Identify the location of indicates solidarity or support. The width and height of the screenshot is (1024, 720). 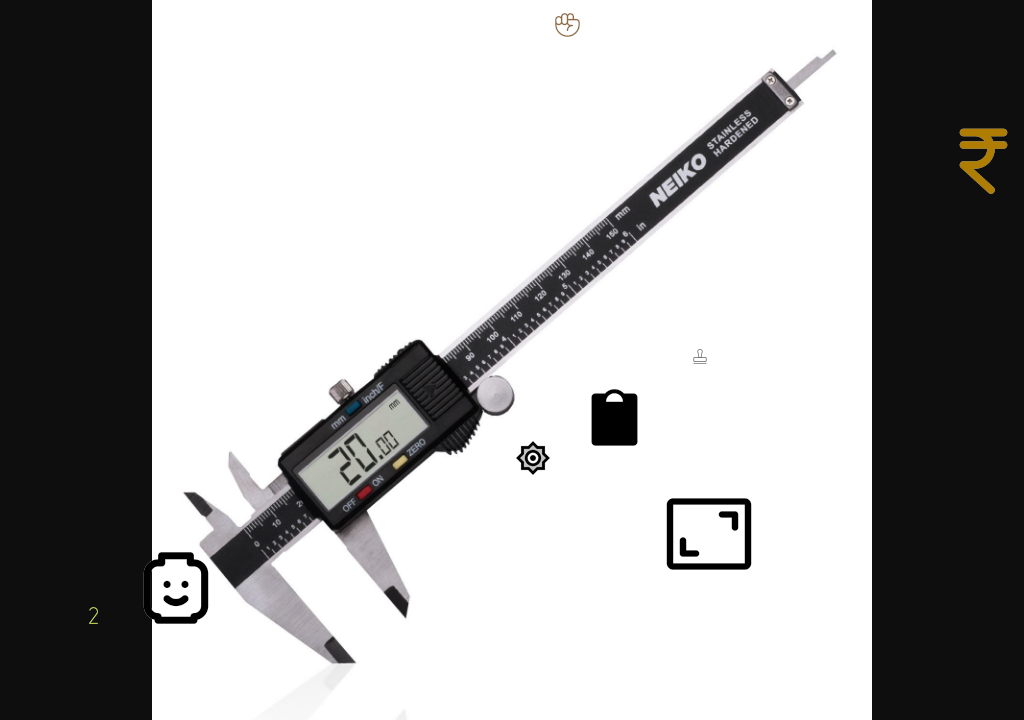
(567, 24).